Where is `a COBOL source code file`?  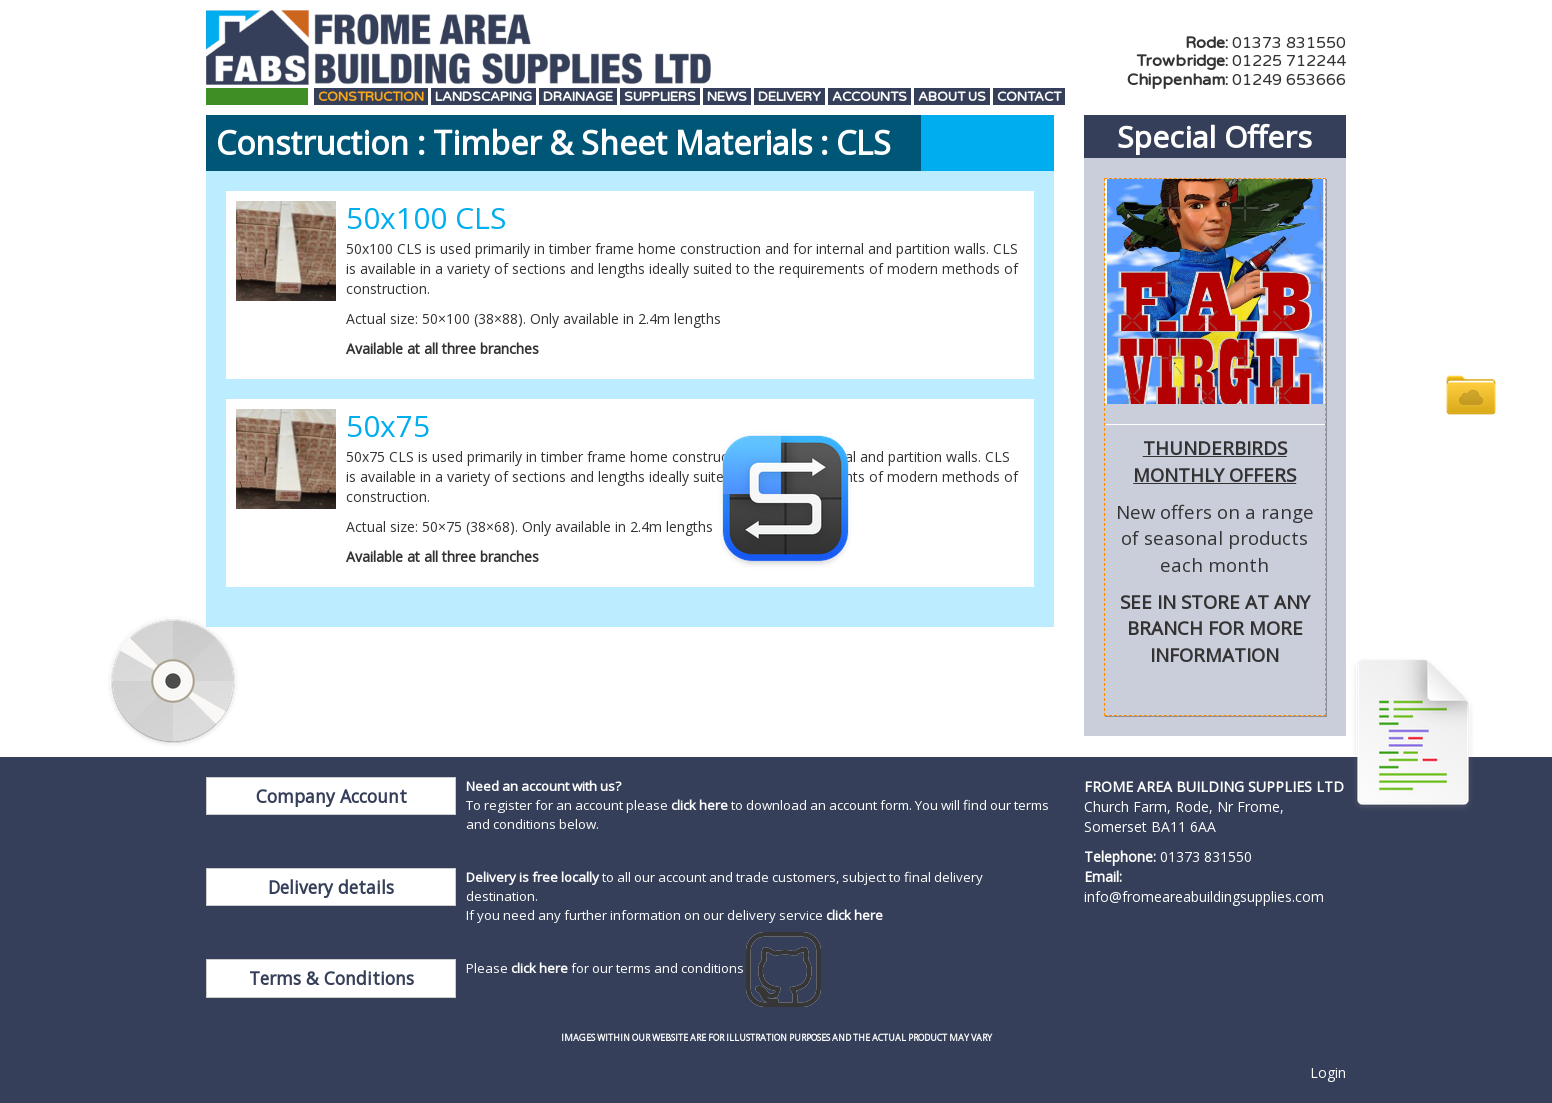
a COBOL source code file is located at coordinates (1413, 735).